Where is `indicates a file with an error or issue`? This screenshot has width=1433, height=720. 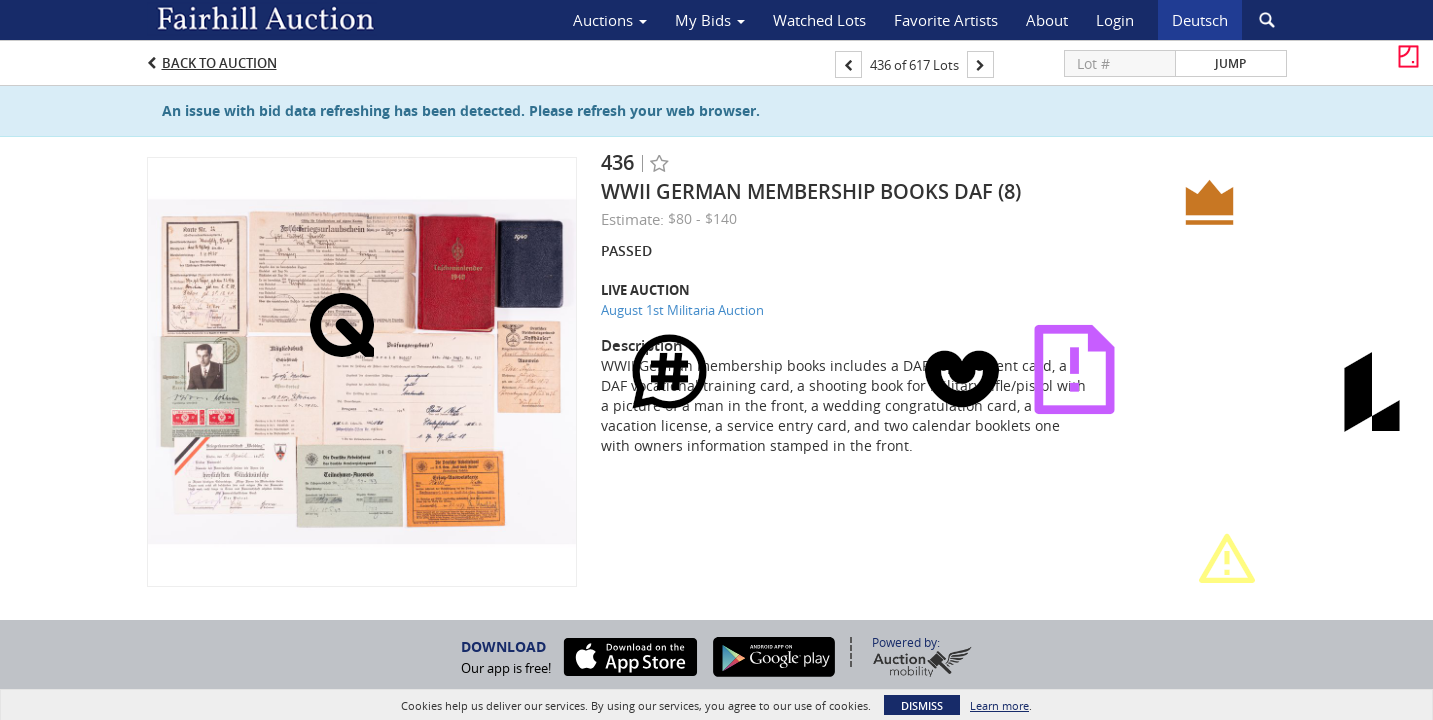 indicates a file with an error or issue is located at coordinates (1074, 369).